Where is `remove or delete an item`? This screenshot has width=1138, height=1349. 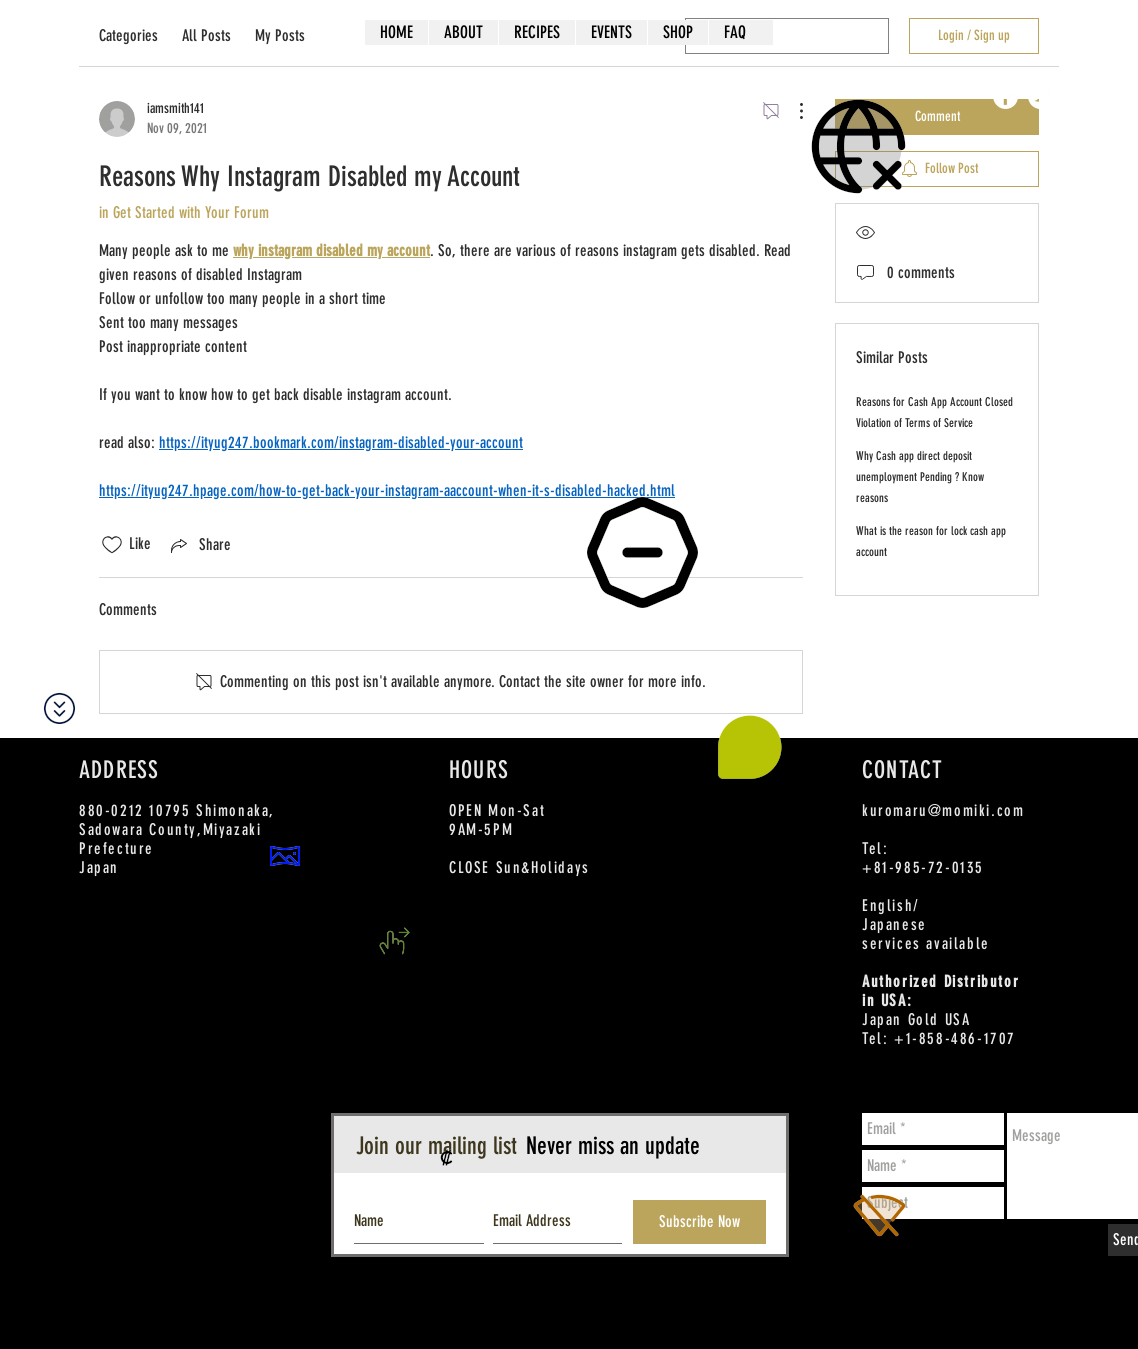 remove or delete an item is located at coordinates (642, 552).